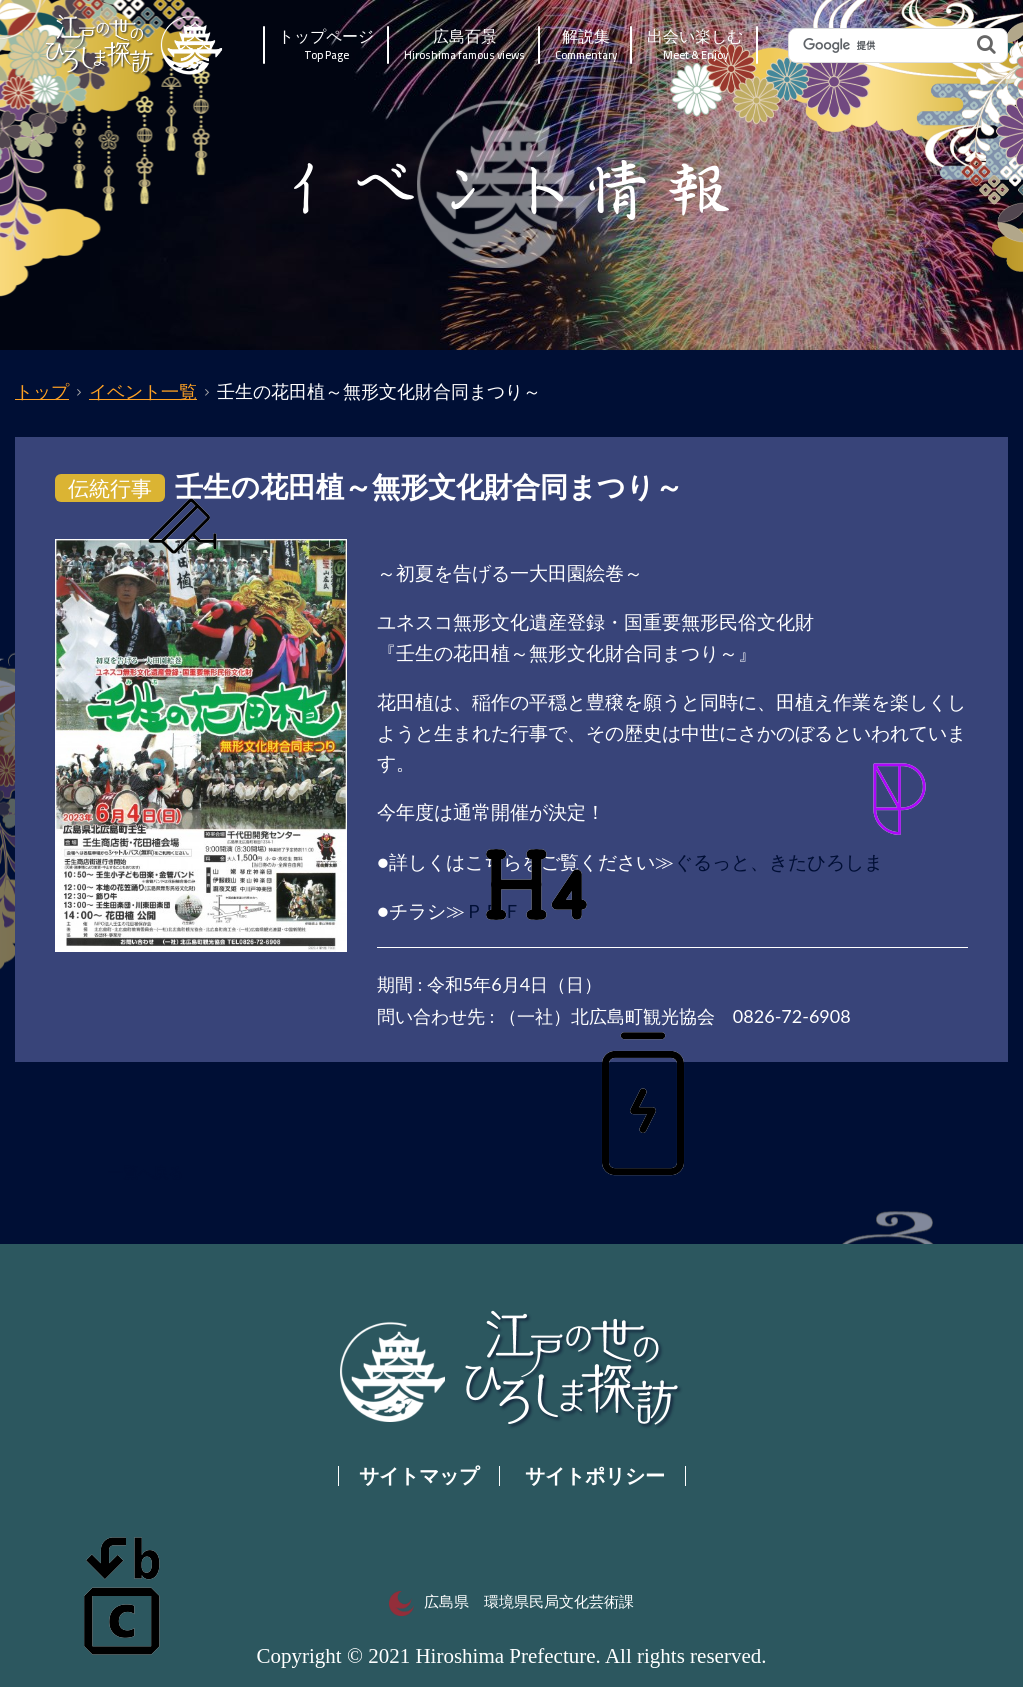 The width and height of the screenshot is (1023, 1687). What do you see at coordinates (894, 795) in the screenshot?
I see `phosphor icons library logo` at bounding box center [894, 795].